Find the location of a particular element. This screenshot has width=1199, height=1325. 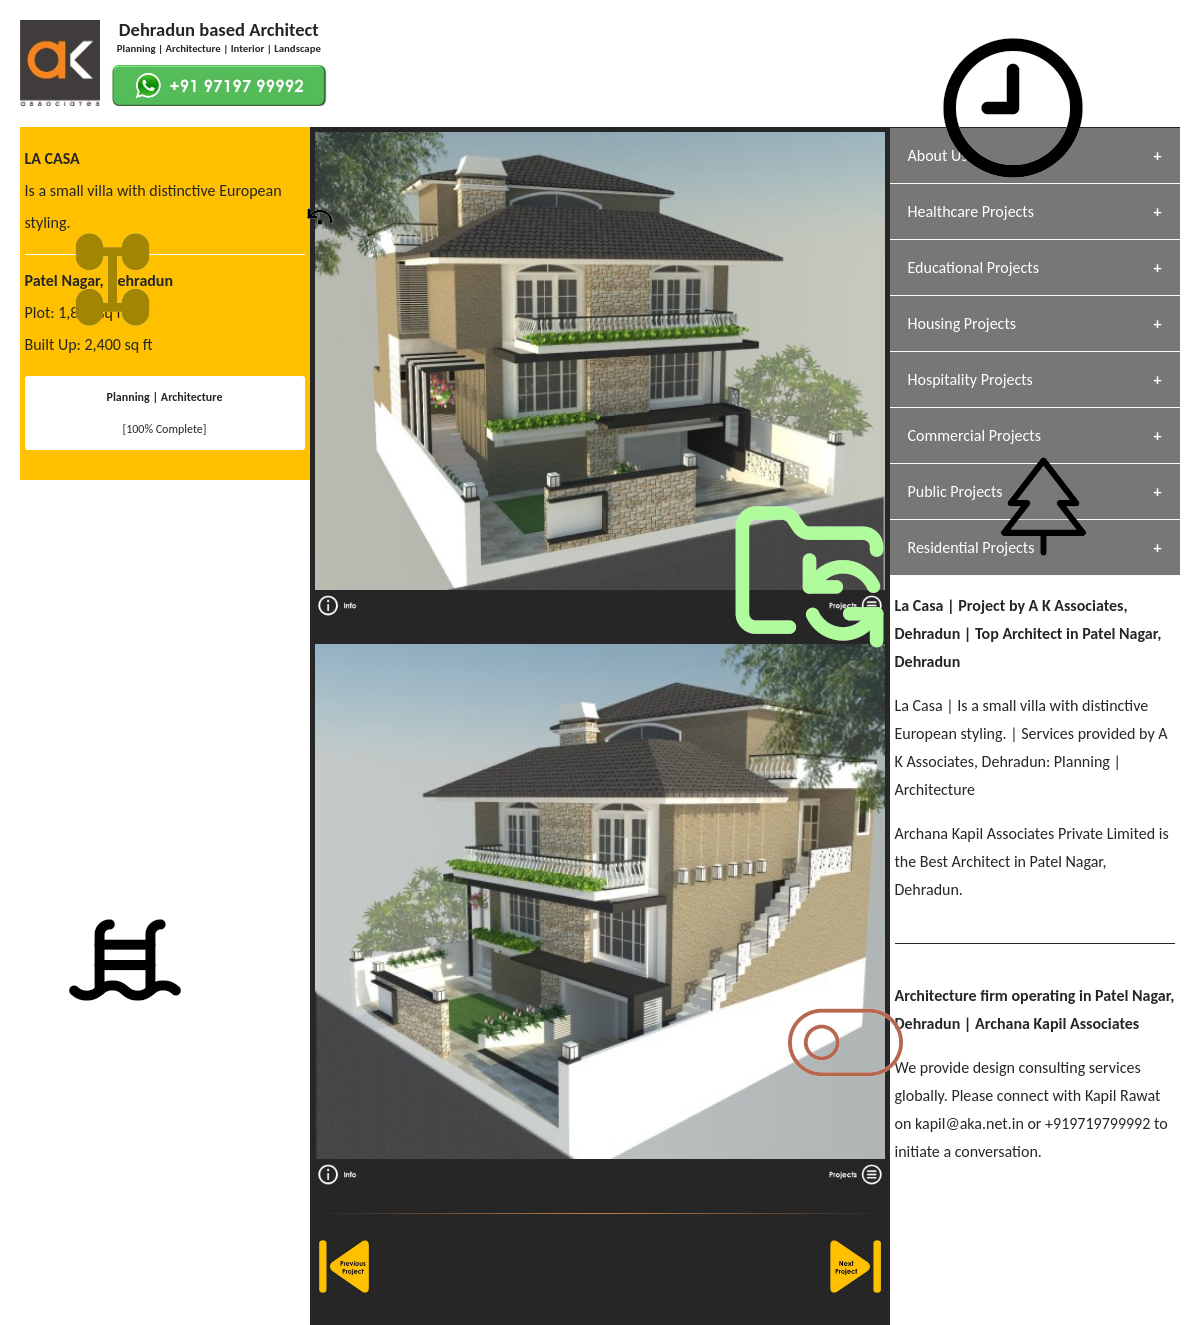

view current time is located at coordinates (1013, 108).